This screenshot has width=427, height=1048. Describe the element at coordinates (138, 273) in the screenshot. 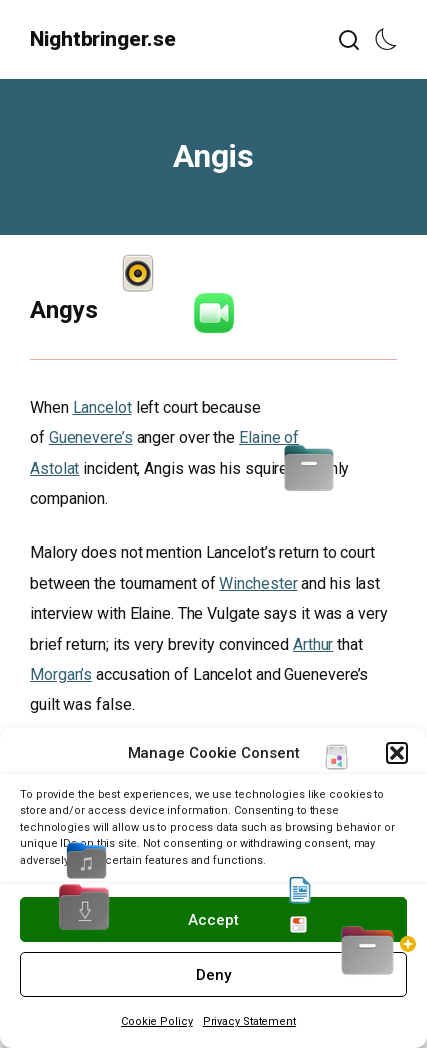

I see `access system sound settings` at that location.